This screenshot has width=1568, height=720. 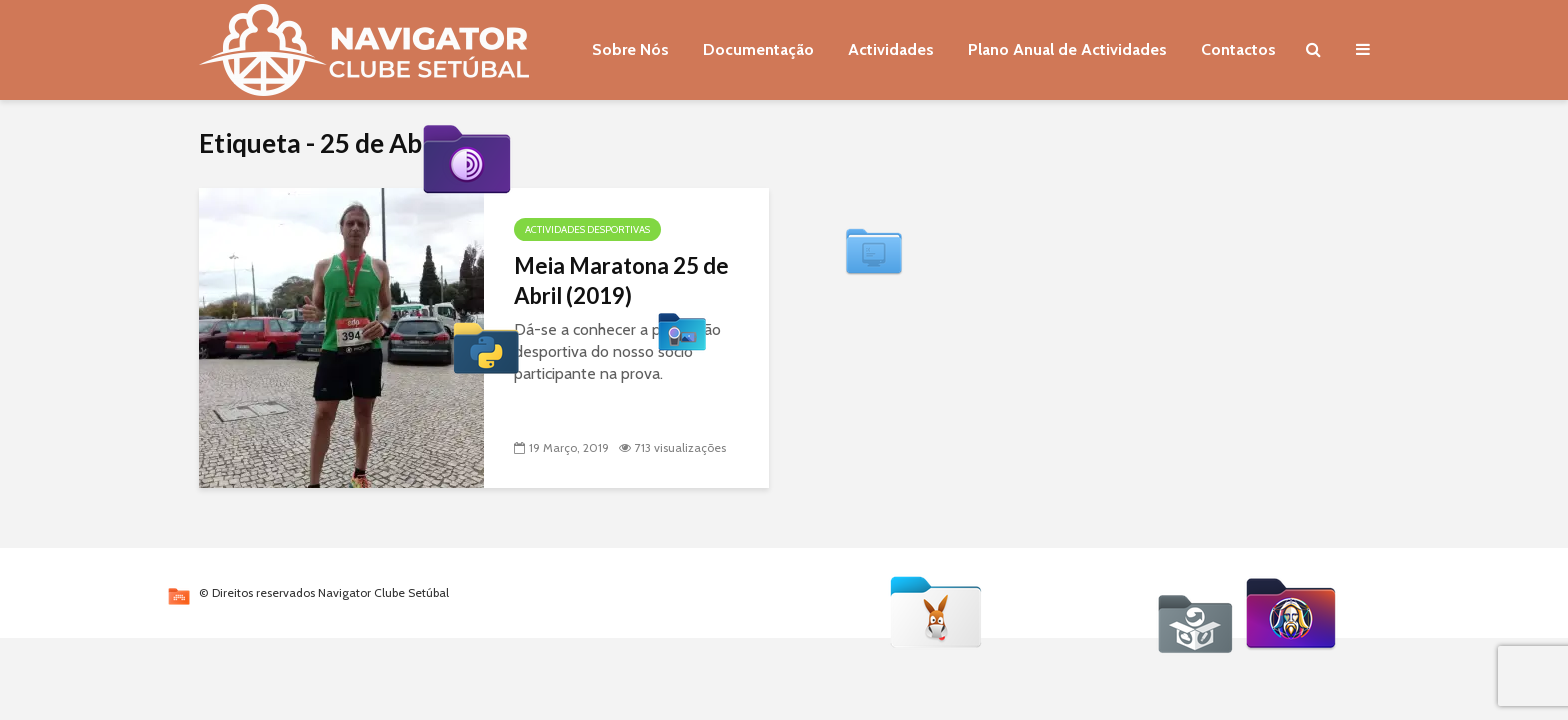 What do you see at coordinates (486, 350) in the screenshot?
I see `folder containing python project files` at bounding box center [486, 350].